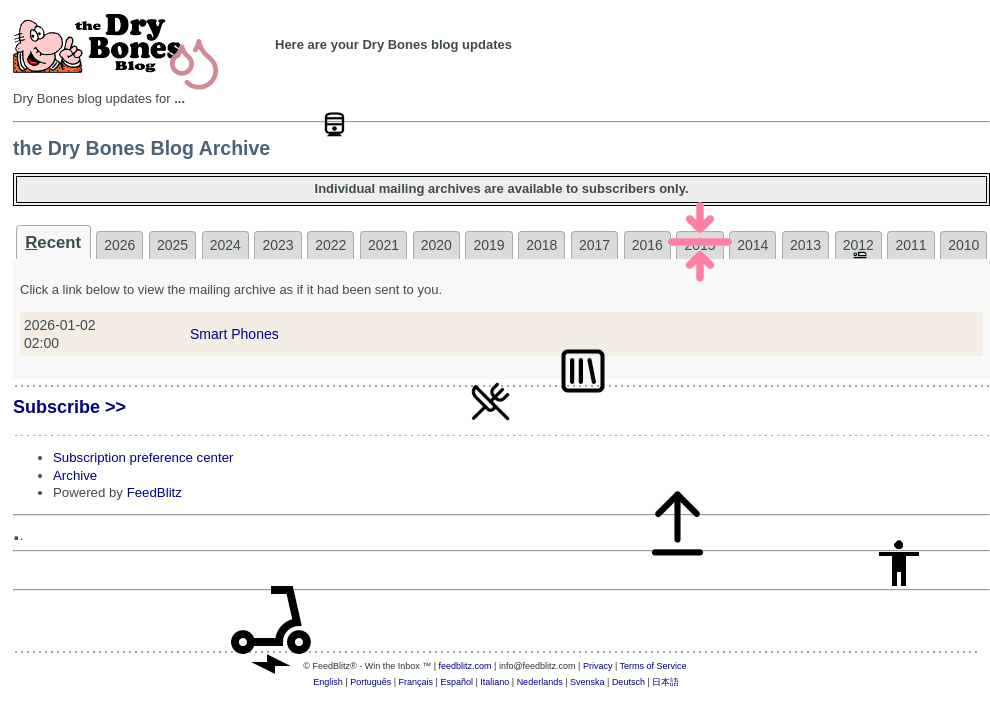  What do you see at coordinates (860, 255) in the screenshot?
I see `view hotel or accommodation options` at bounding box center [860, 255].